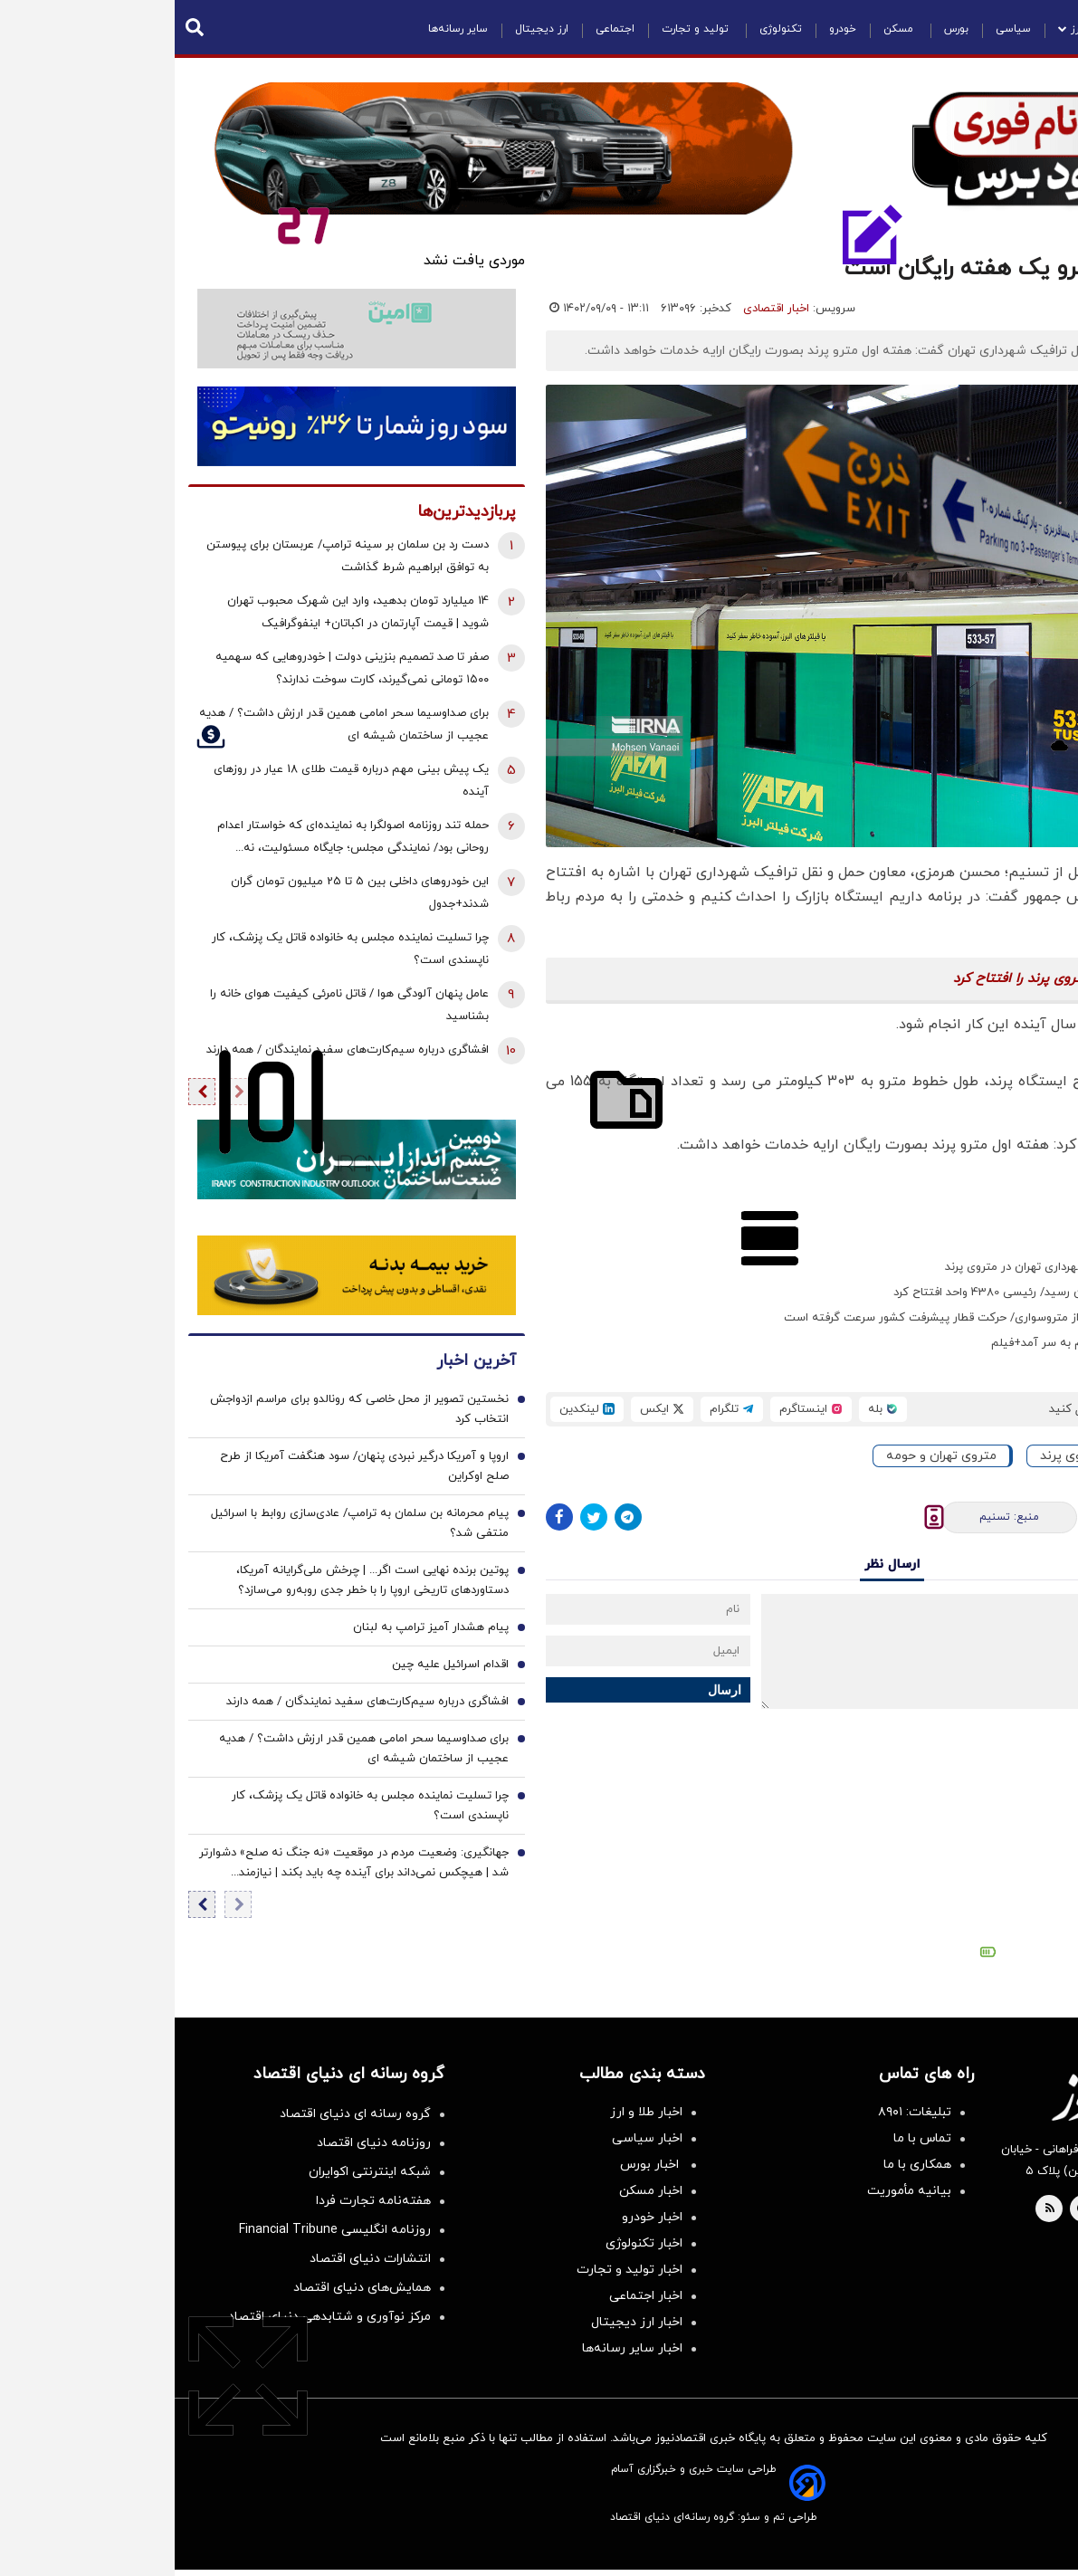 This screenshot has width=1078, height=2576. I want to click on access saved code snippets, so click(626, 1100).